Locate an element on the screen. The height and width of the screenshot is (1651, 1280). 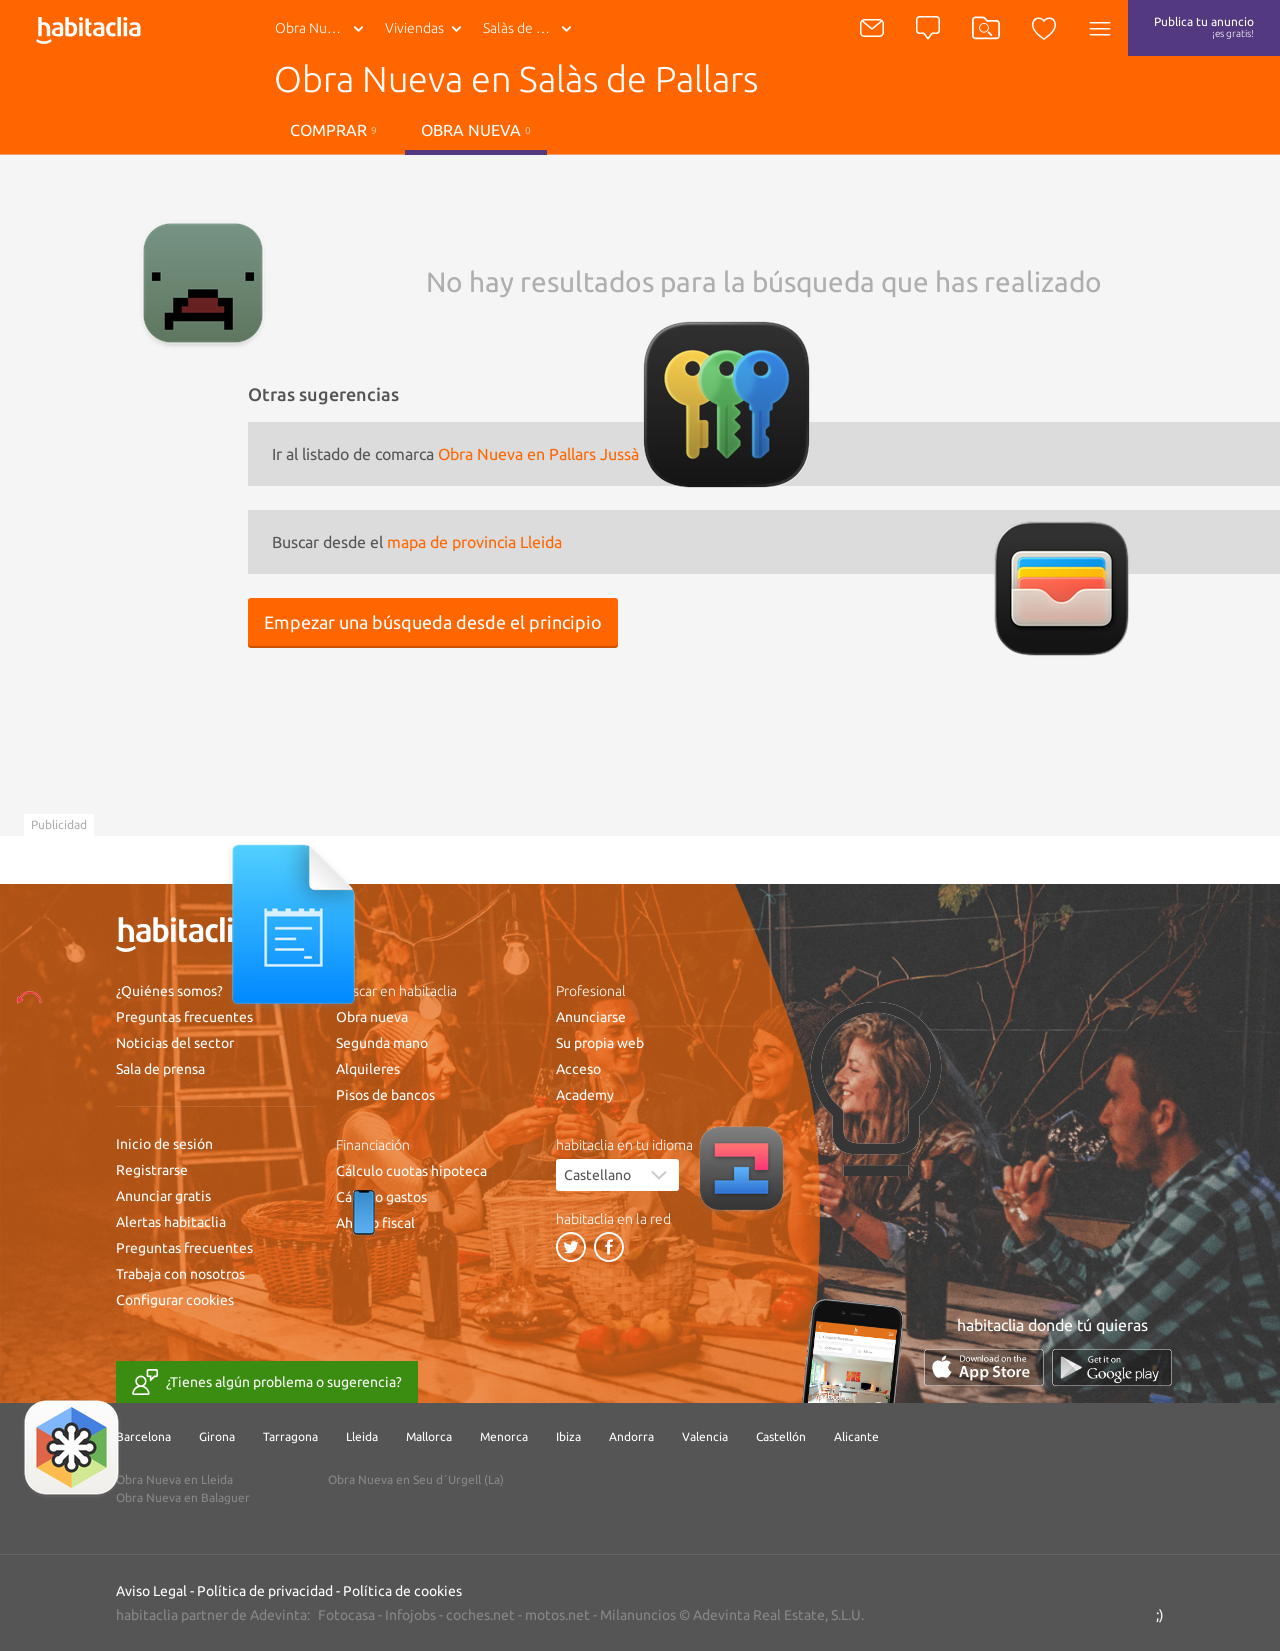
open a DjVu format image file is located at coordinates (293, 927).